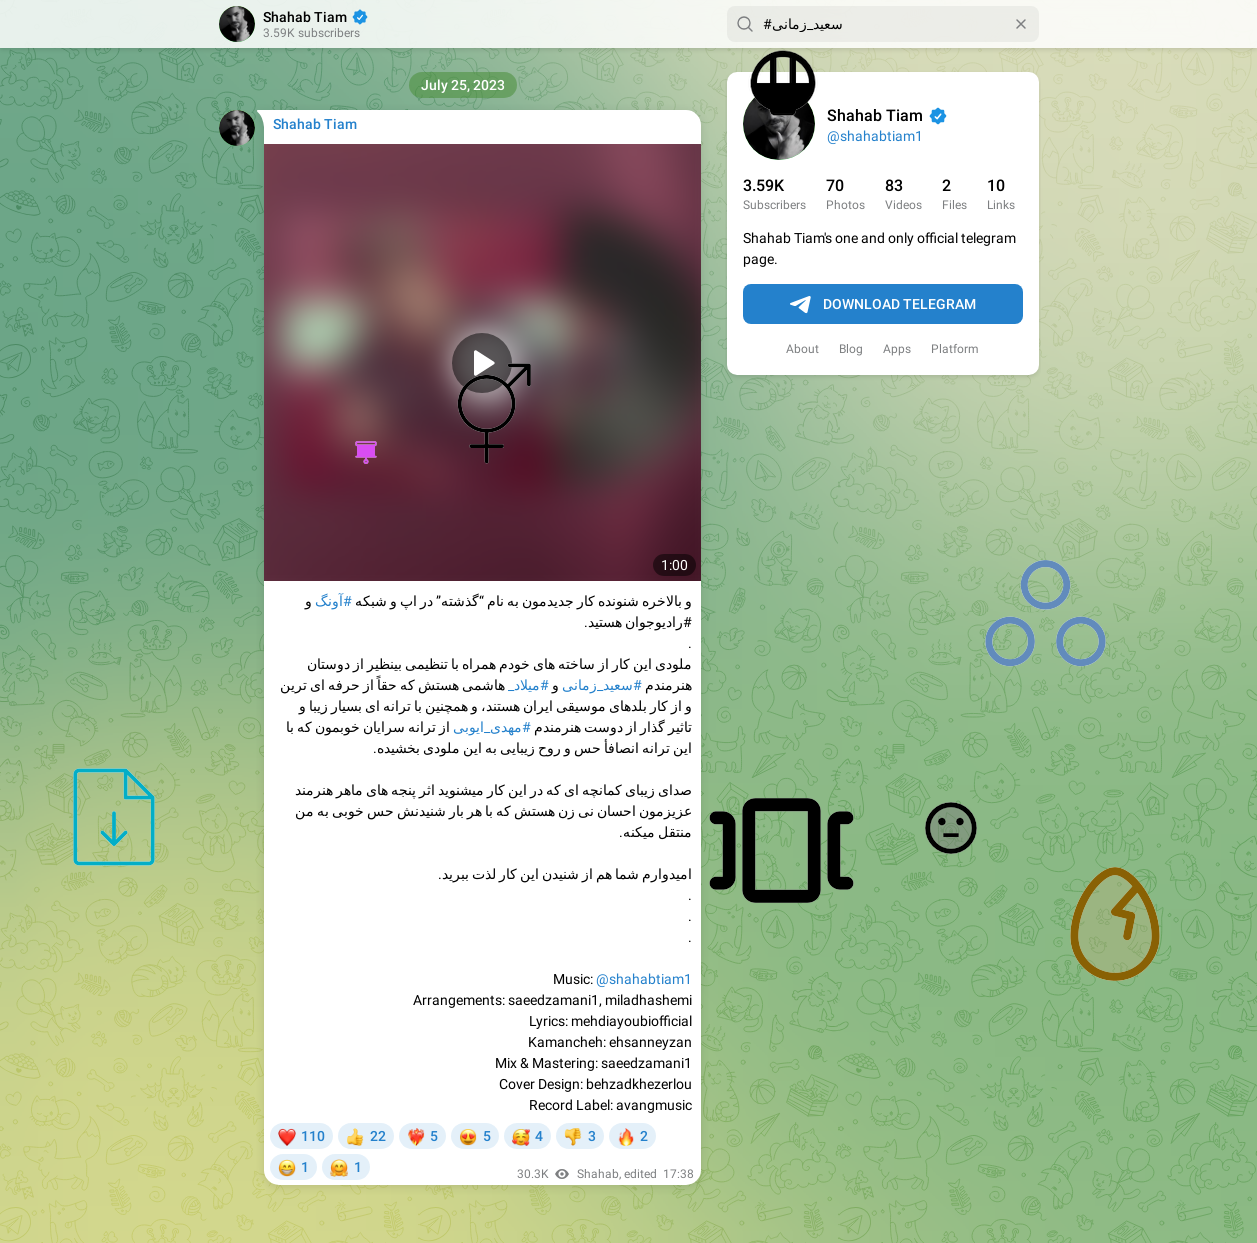  I want to click on navigate through a horizontal image carousel, so click(781, 850).